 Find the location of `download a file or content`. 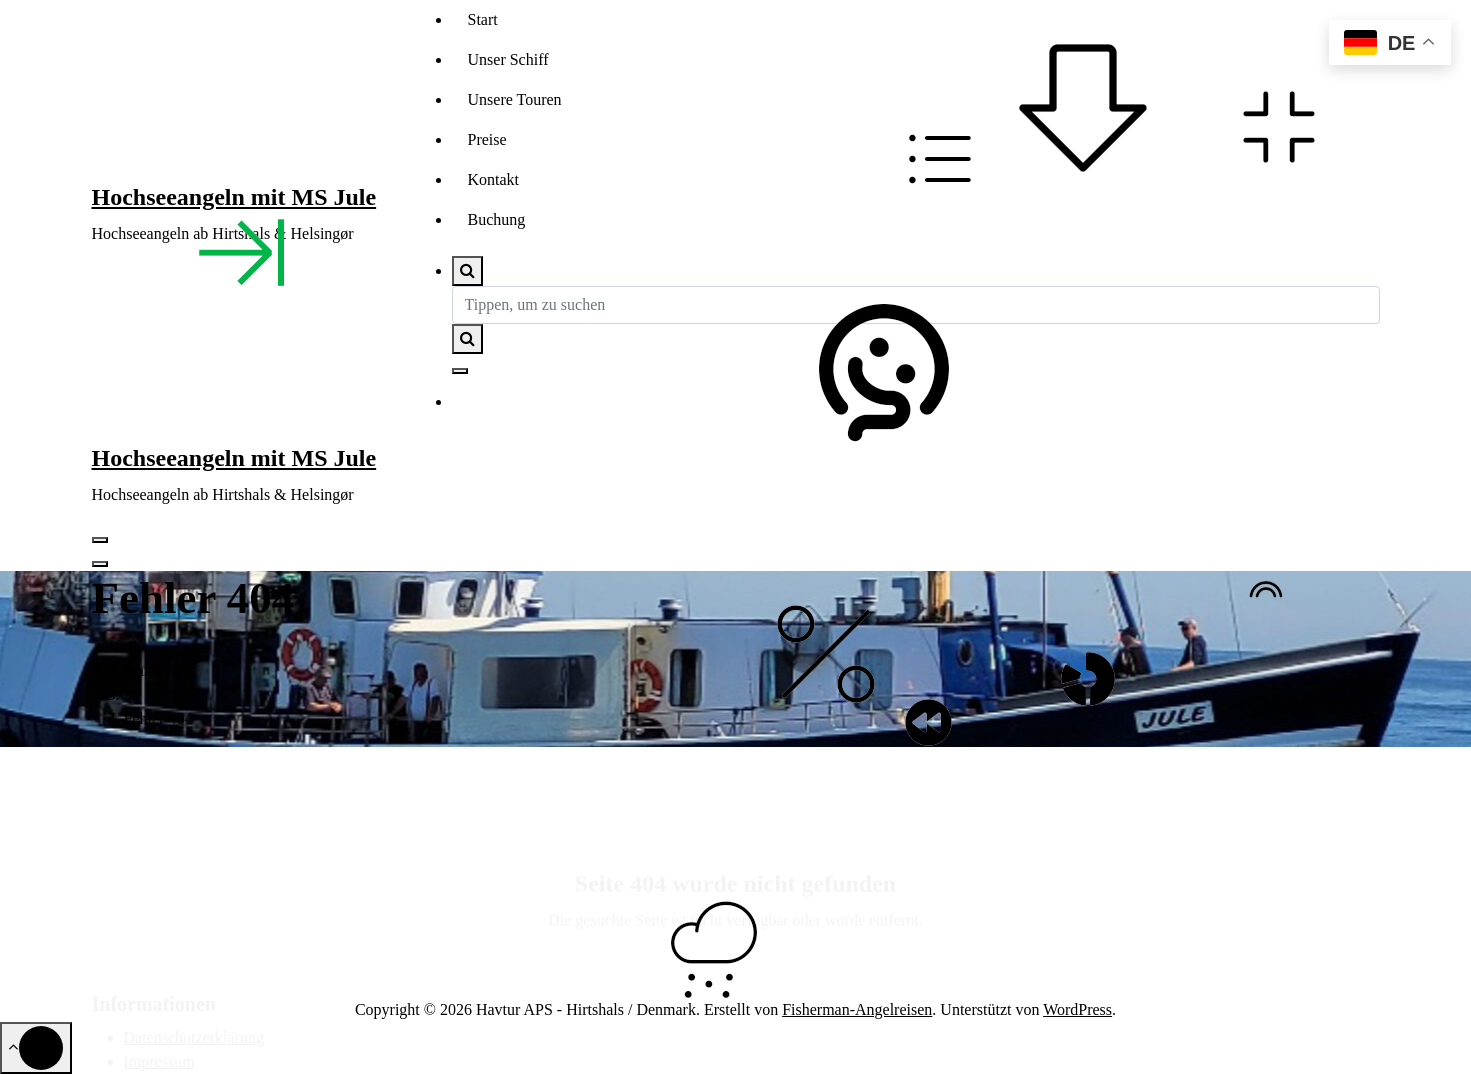

download a file or content is located at coordinates (1083, 103).